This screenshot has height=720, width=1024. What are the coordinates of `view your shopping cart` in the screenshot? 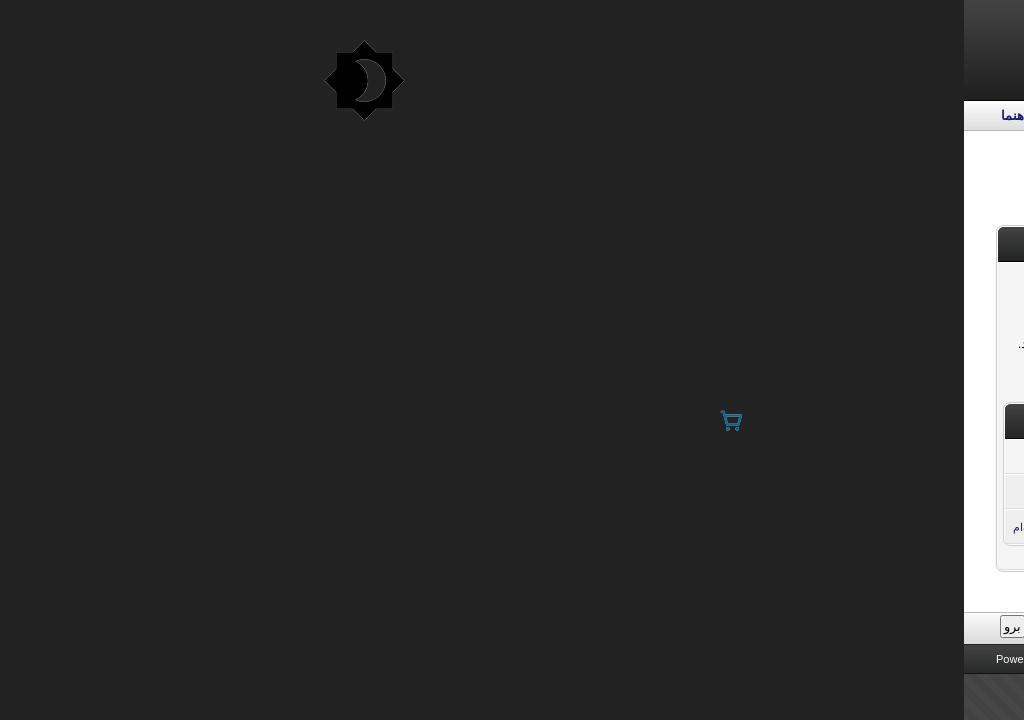 It's located at (731, 420).